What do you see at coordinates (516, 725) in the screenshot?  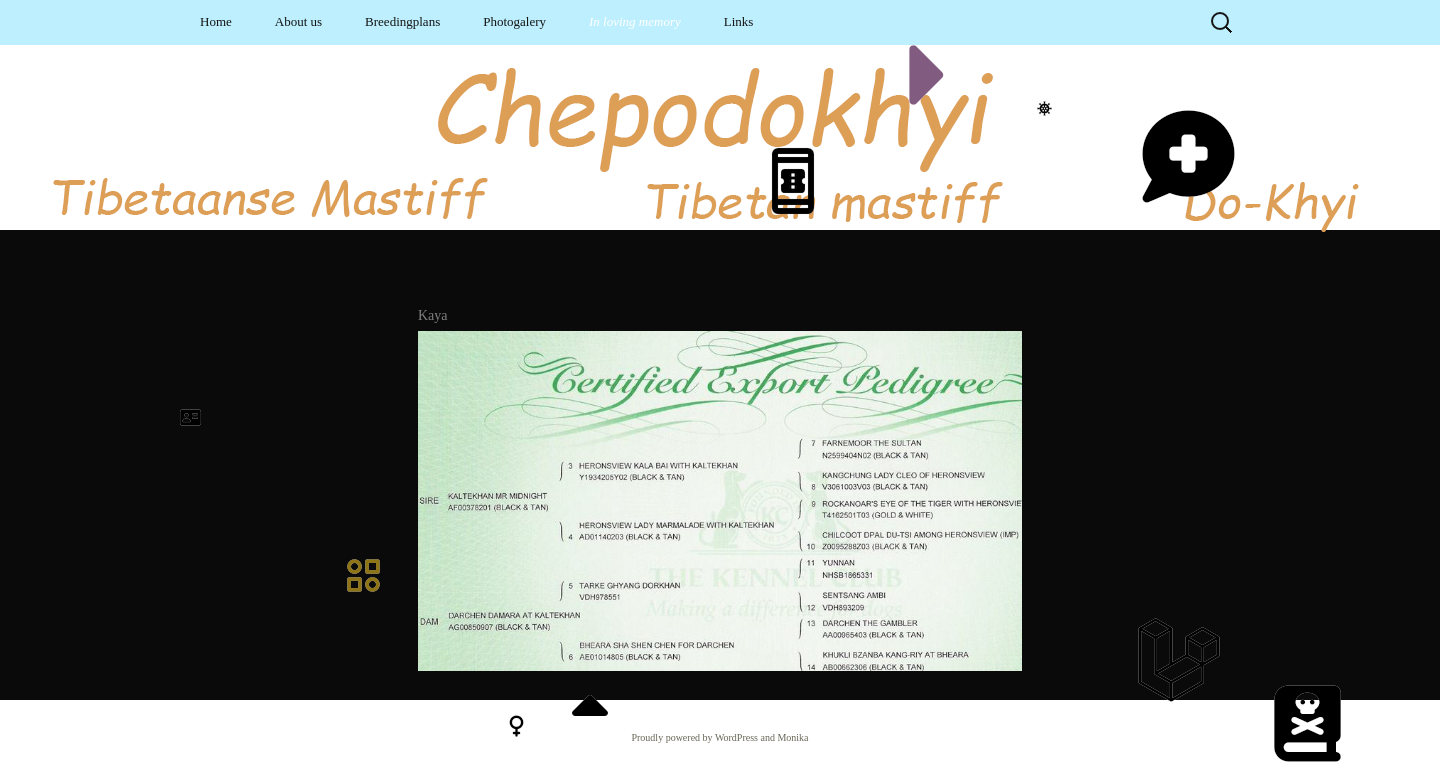 I see `indicates female gender option` at bounding box center [516, 725].